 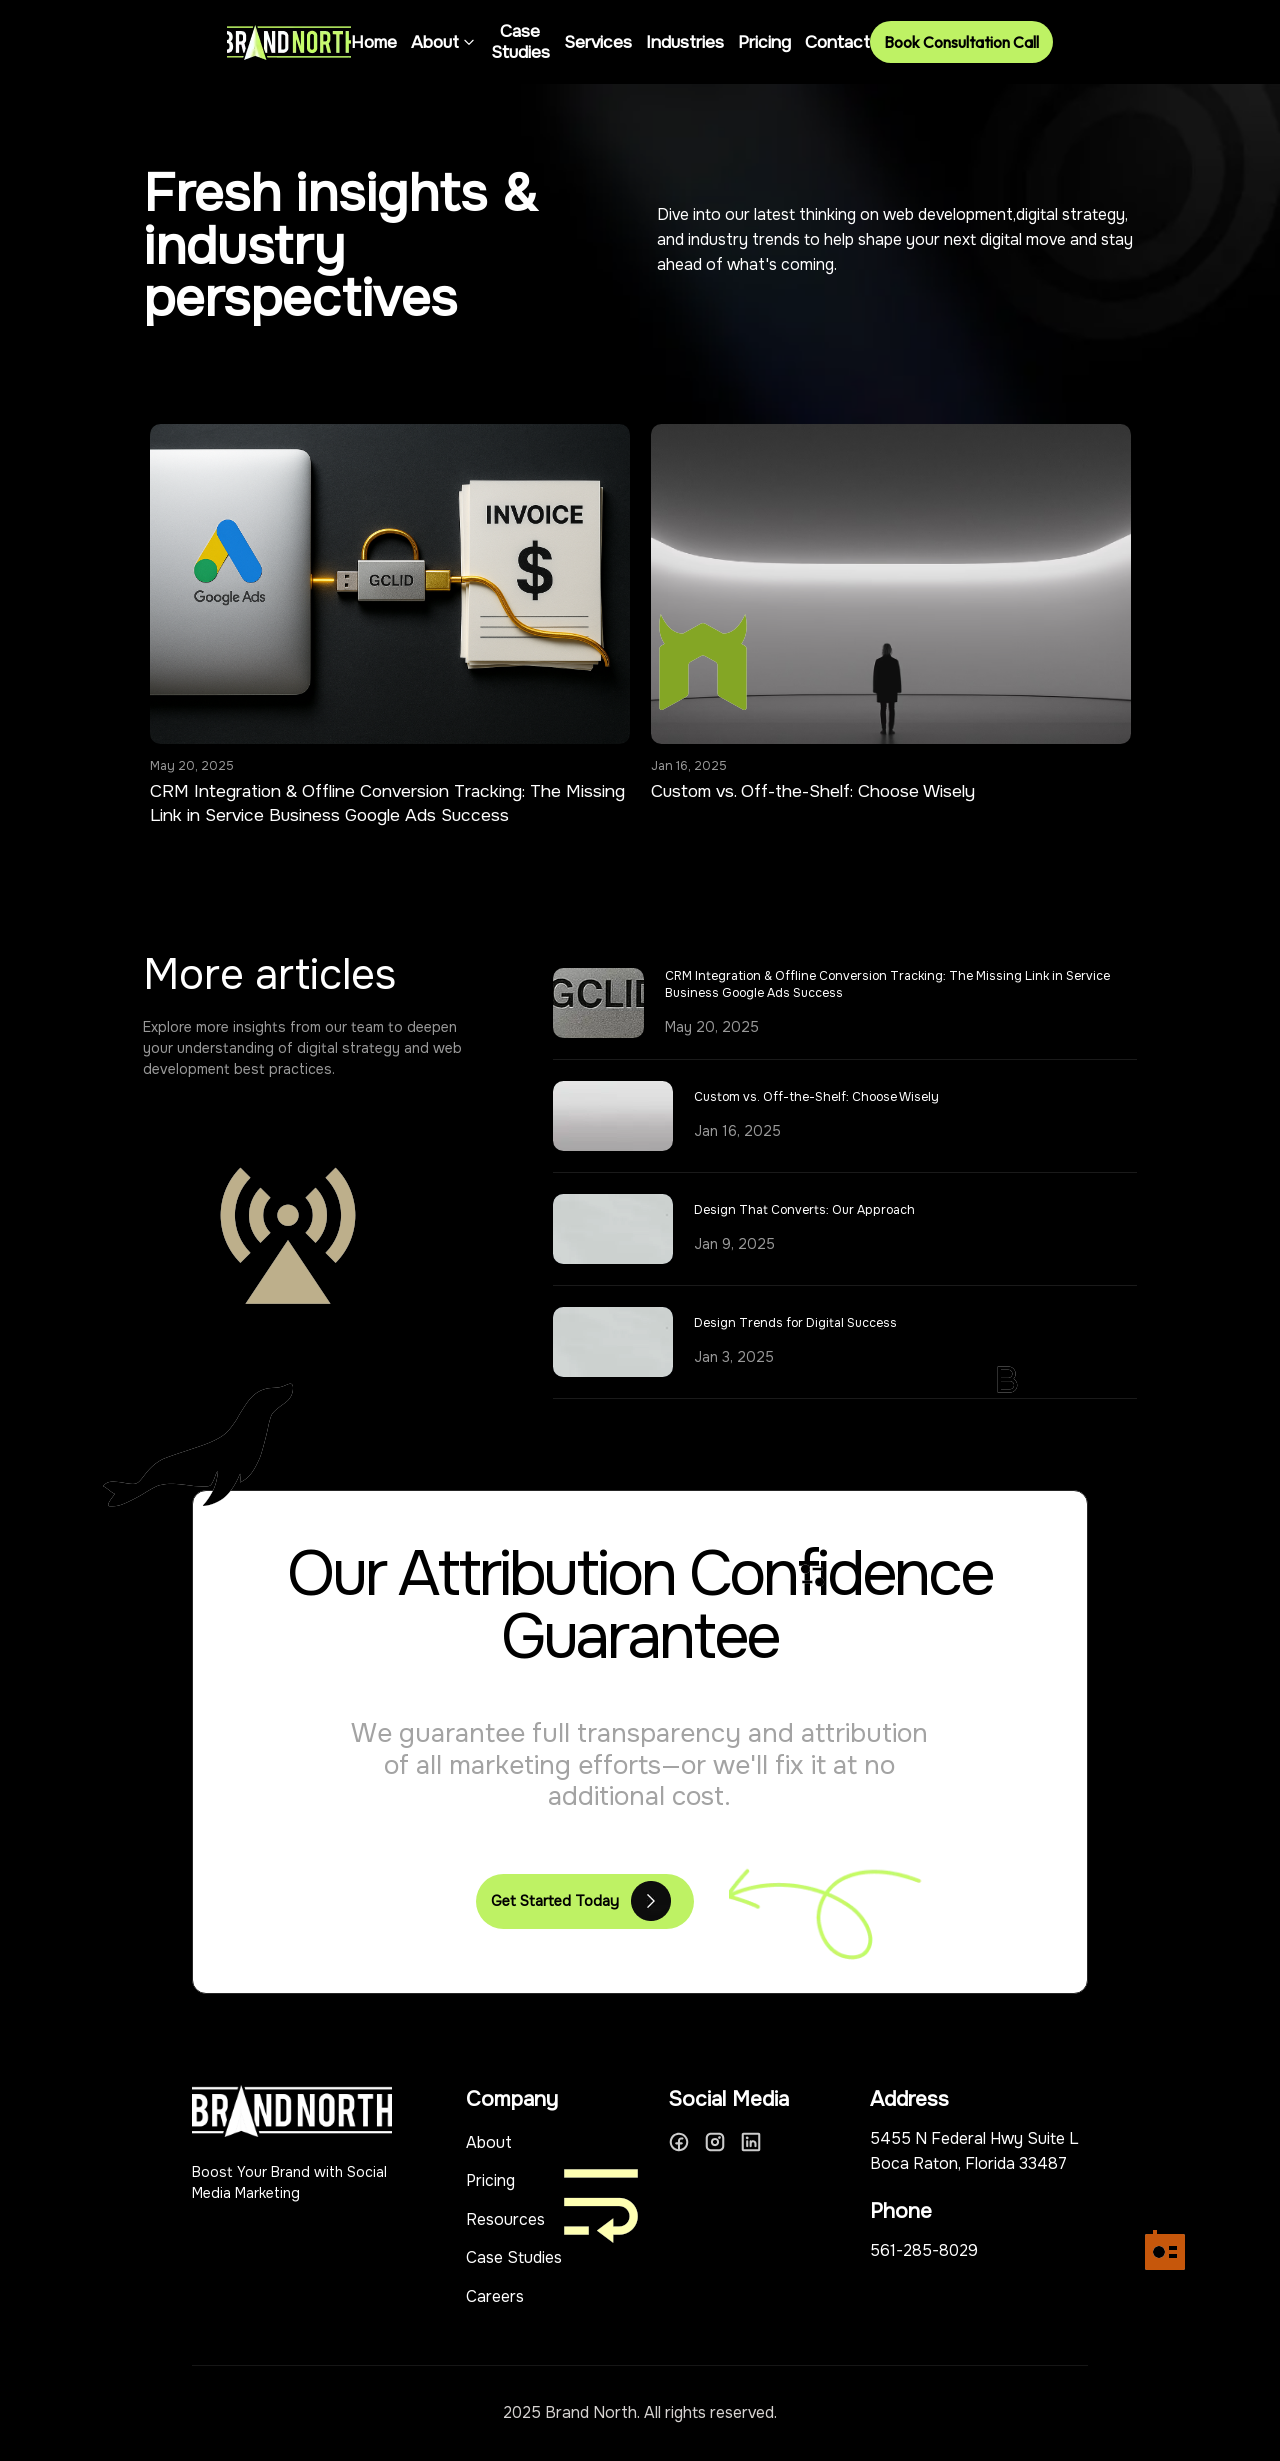 What do you see at coordinates (601, 2202) in the screenshot?
I see `toggle text wrapping in editor` at bounding box center [601, 2202].